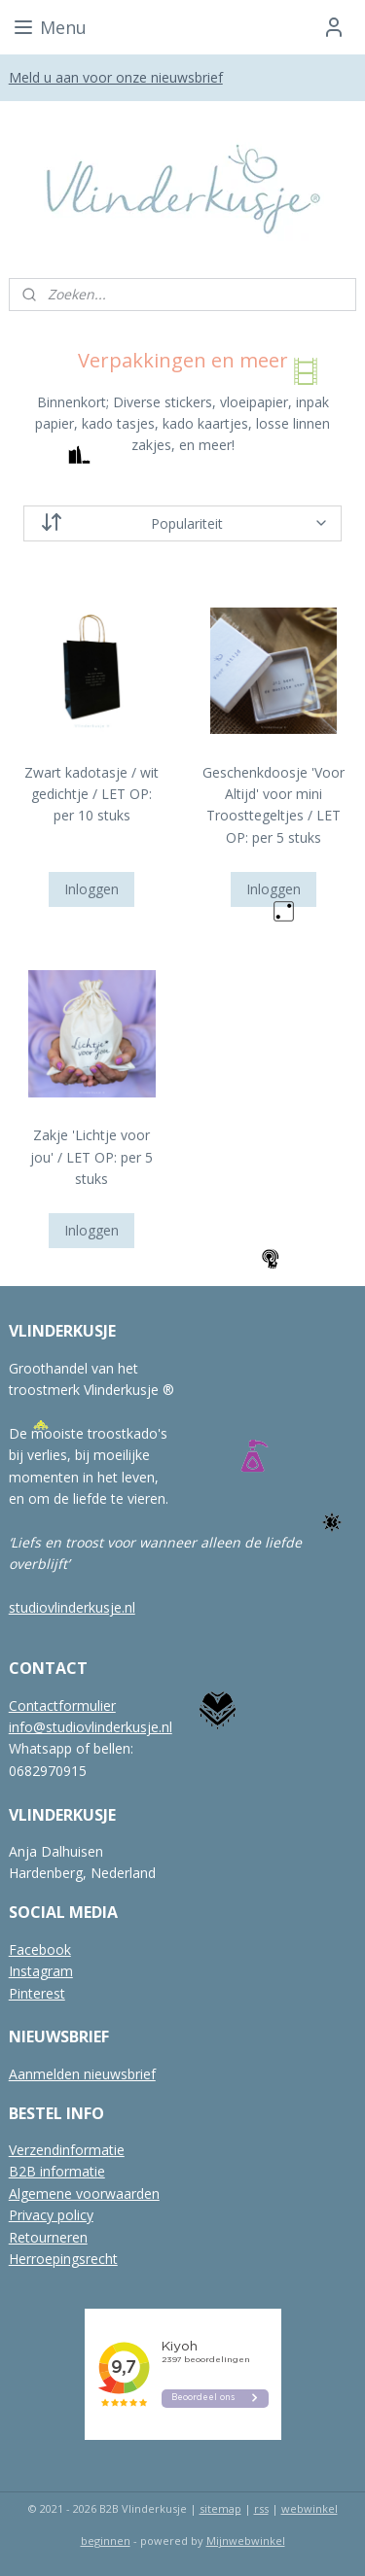  What do you see at coordinates (79, 453) in the screenshot?
I see `dam or hydroelectric structure in a game interface` at bounding box center [79, 453].